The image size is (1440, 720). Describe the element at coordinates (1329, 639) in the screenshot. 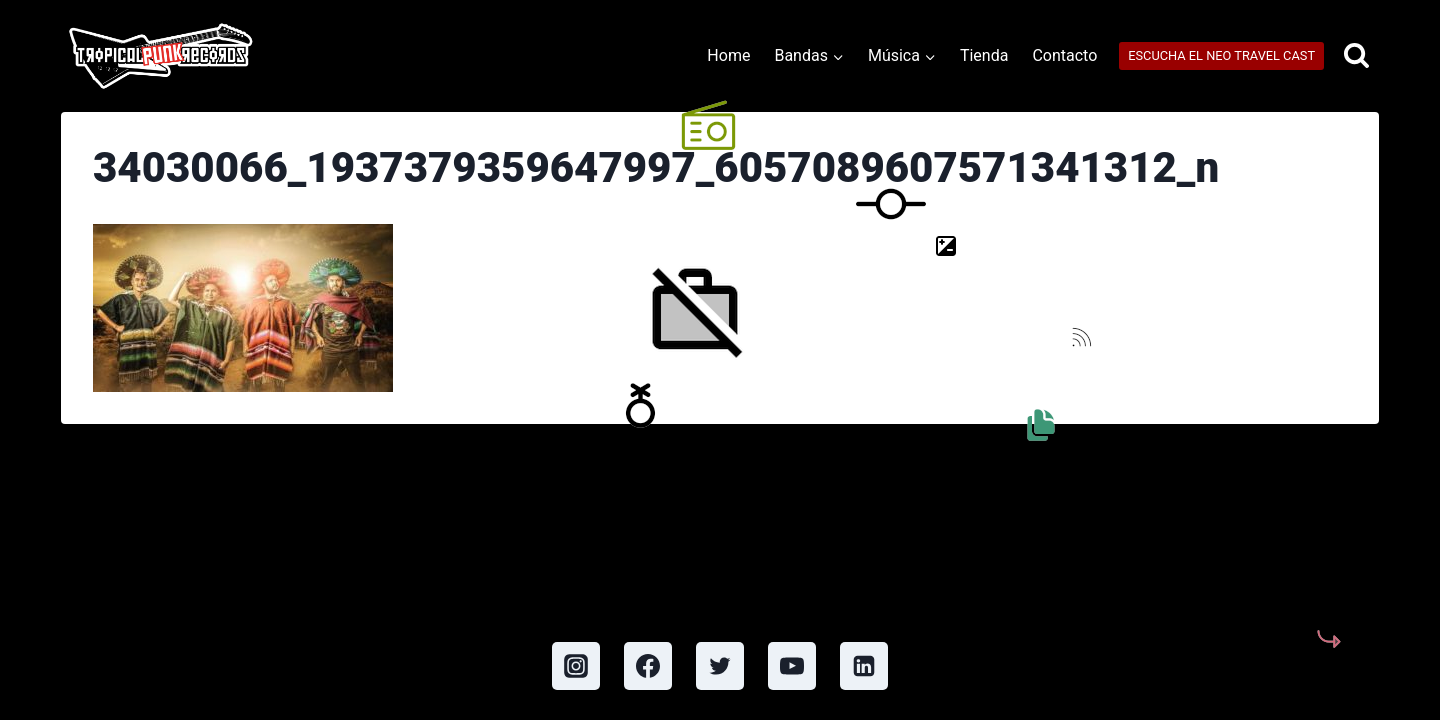

I see `reply to a message or comment` at that location.